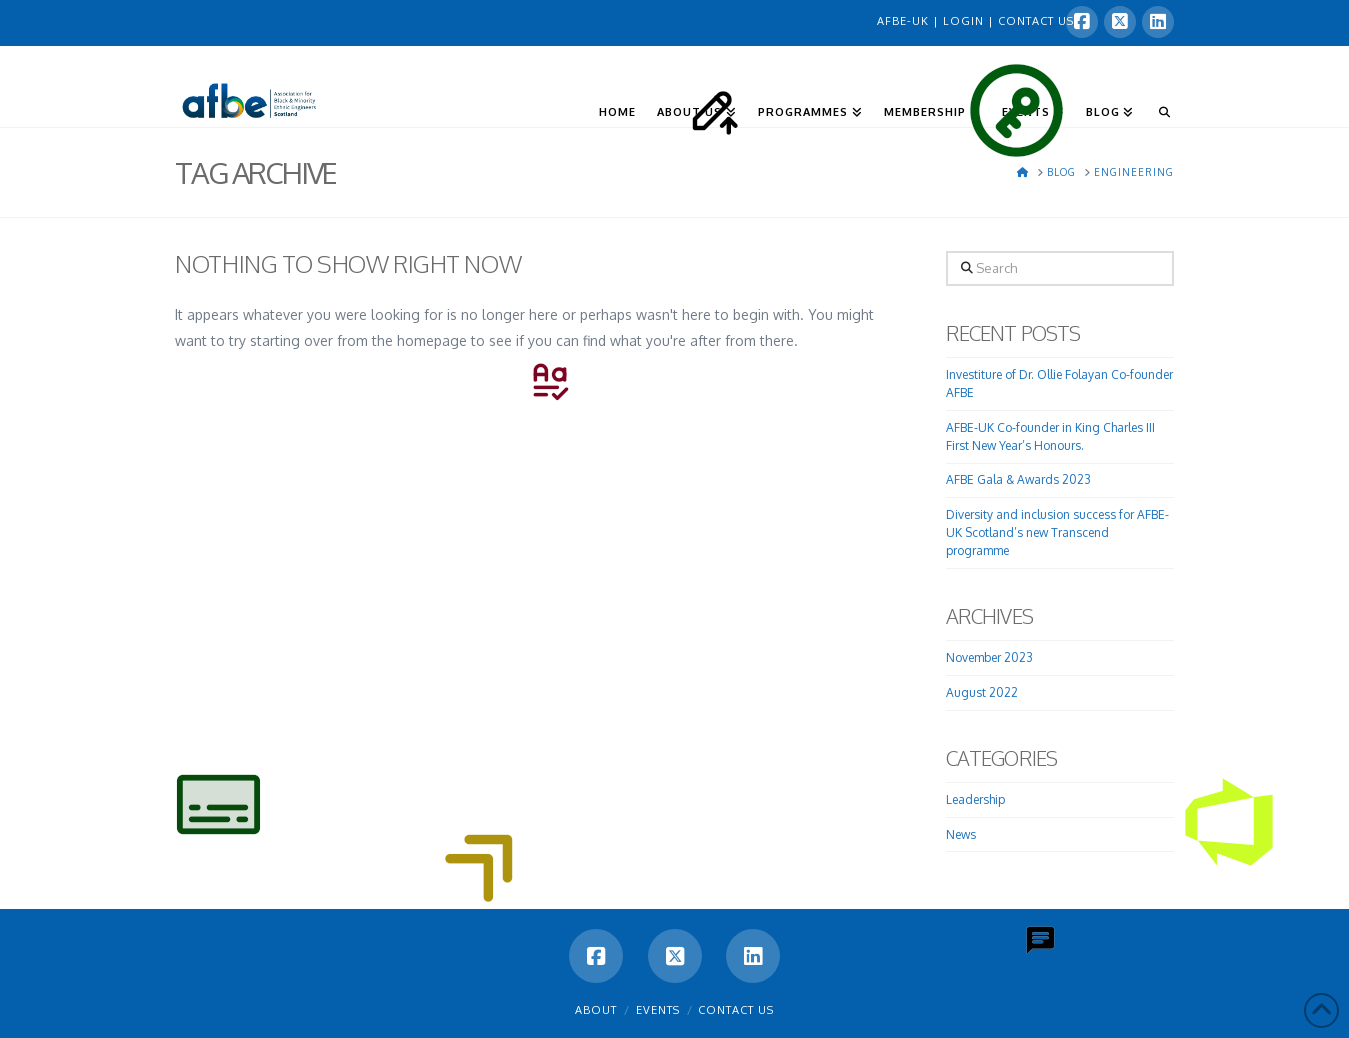 The image size is (1349, 1038). What do you see at coordinates (1040, 940) in the screenshot?
I see `open chat or messaging` at bounding box center [1040, 940].